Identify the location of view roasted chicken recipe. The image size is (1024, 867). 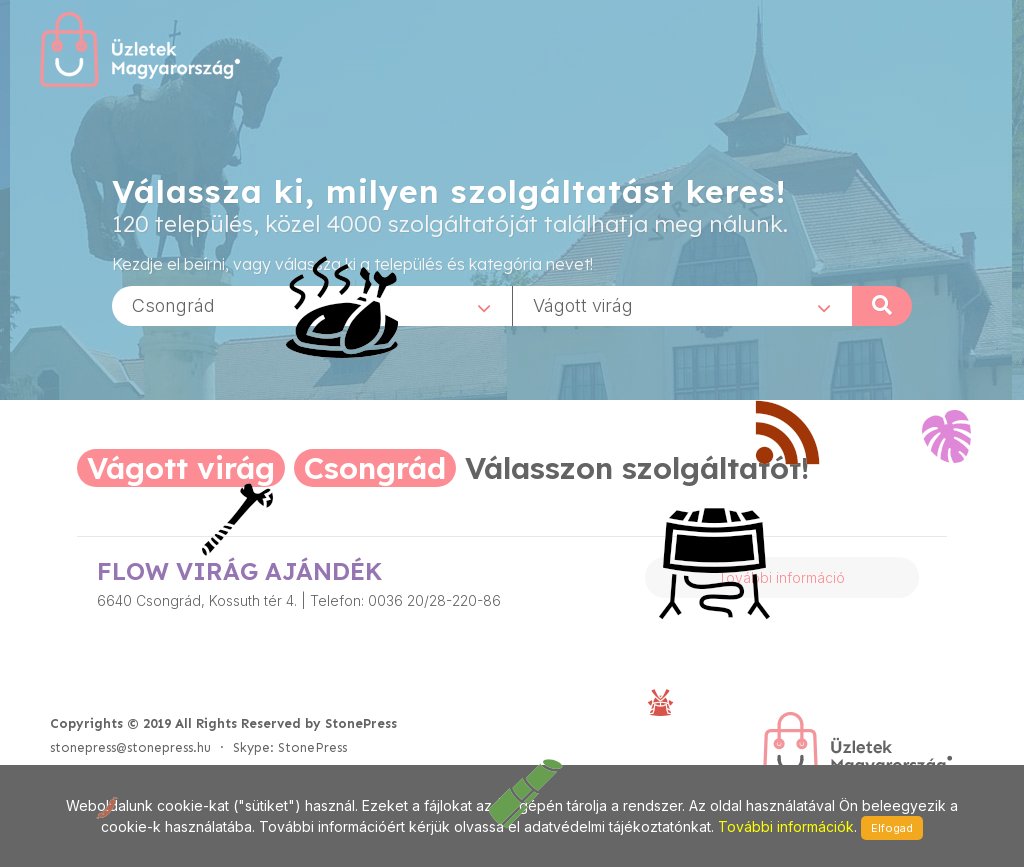
(342, 307).